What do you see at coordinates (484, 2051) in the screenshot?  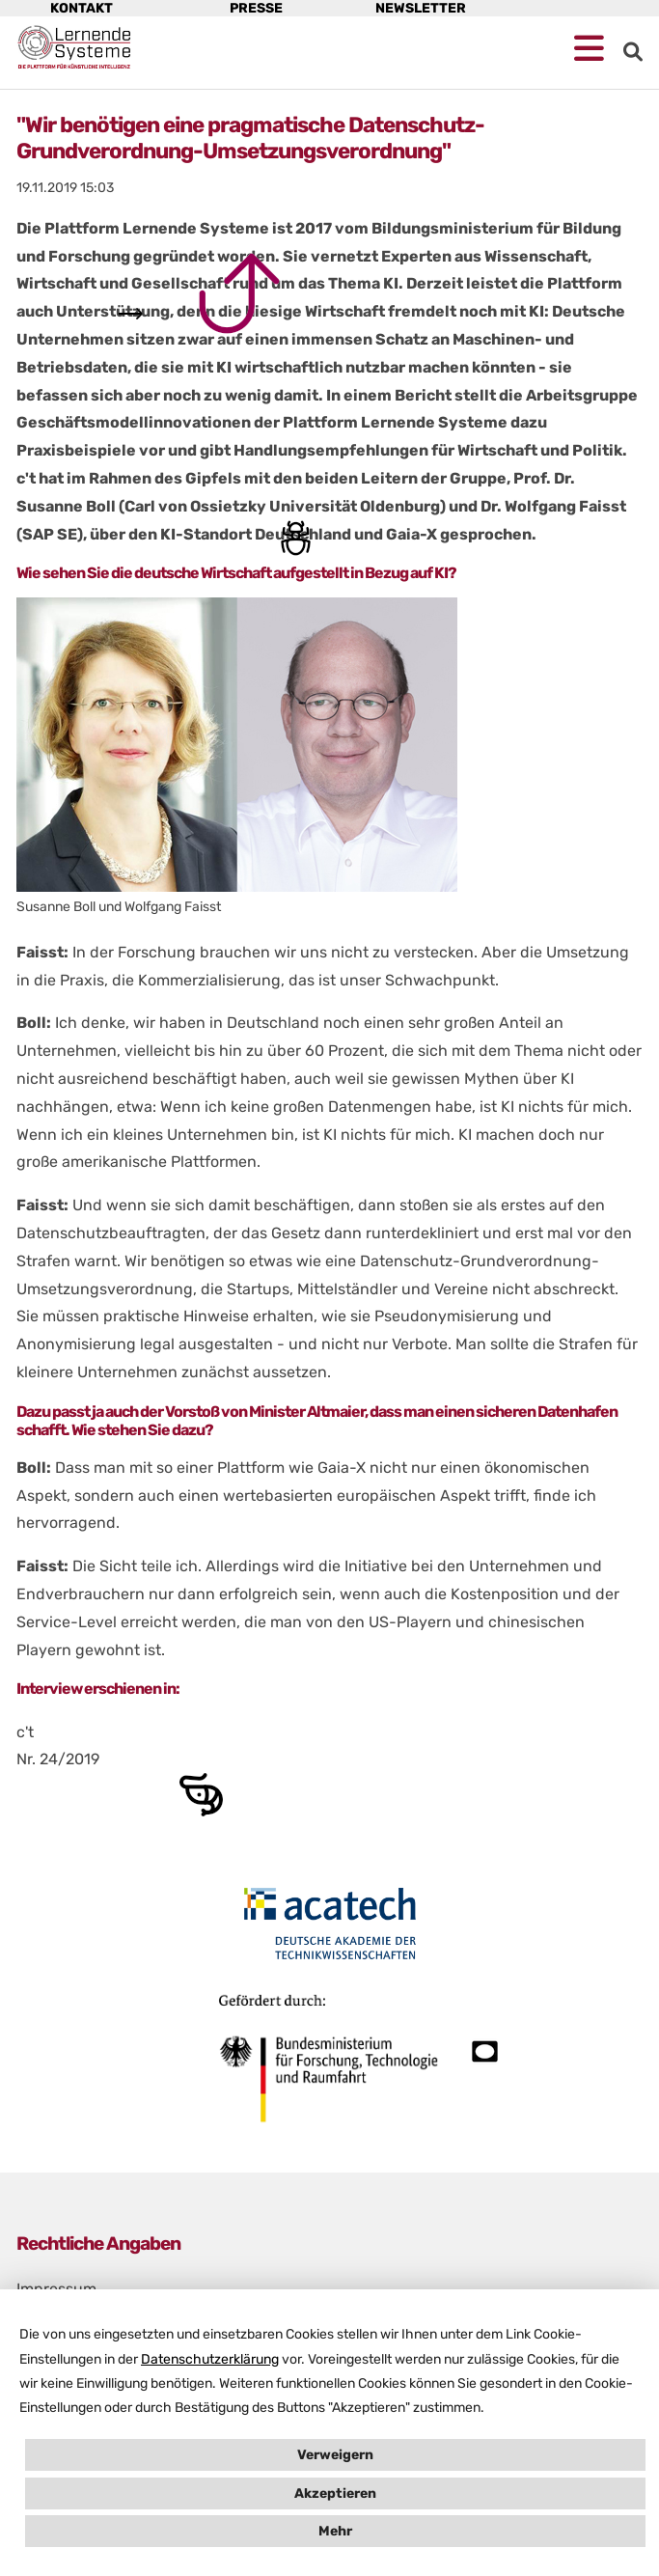 I see `apply vignette effect to photo` at bounding box center [484, 2051].